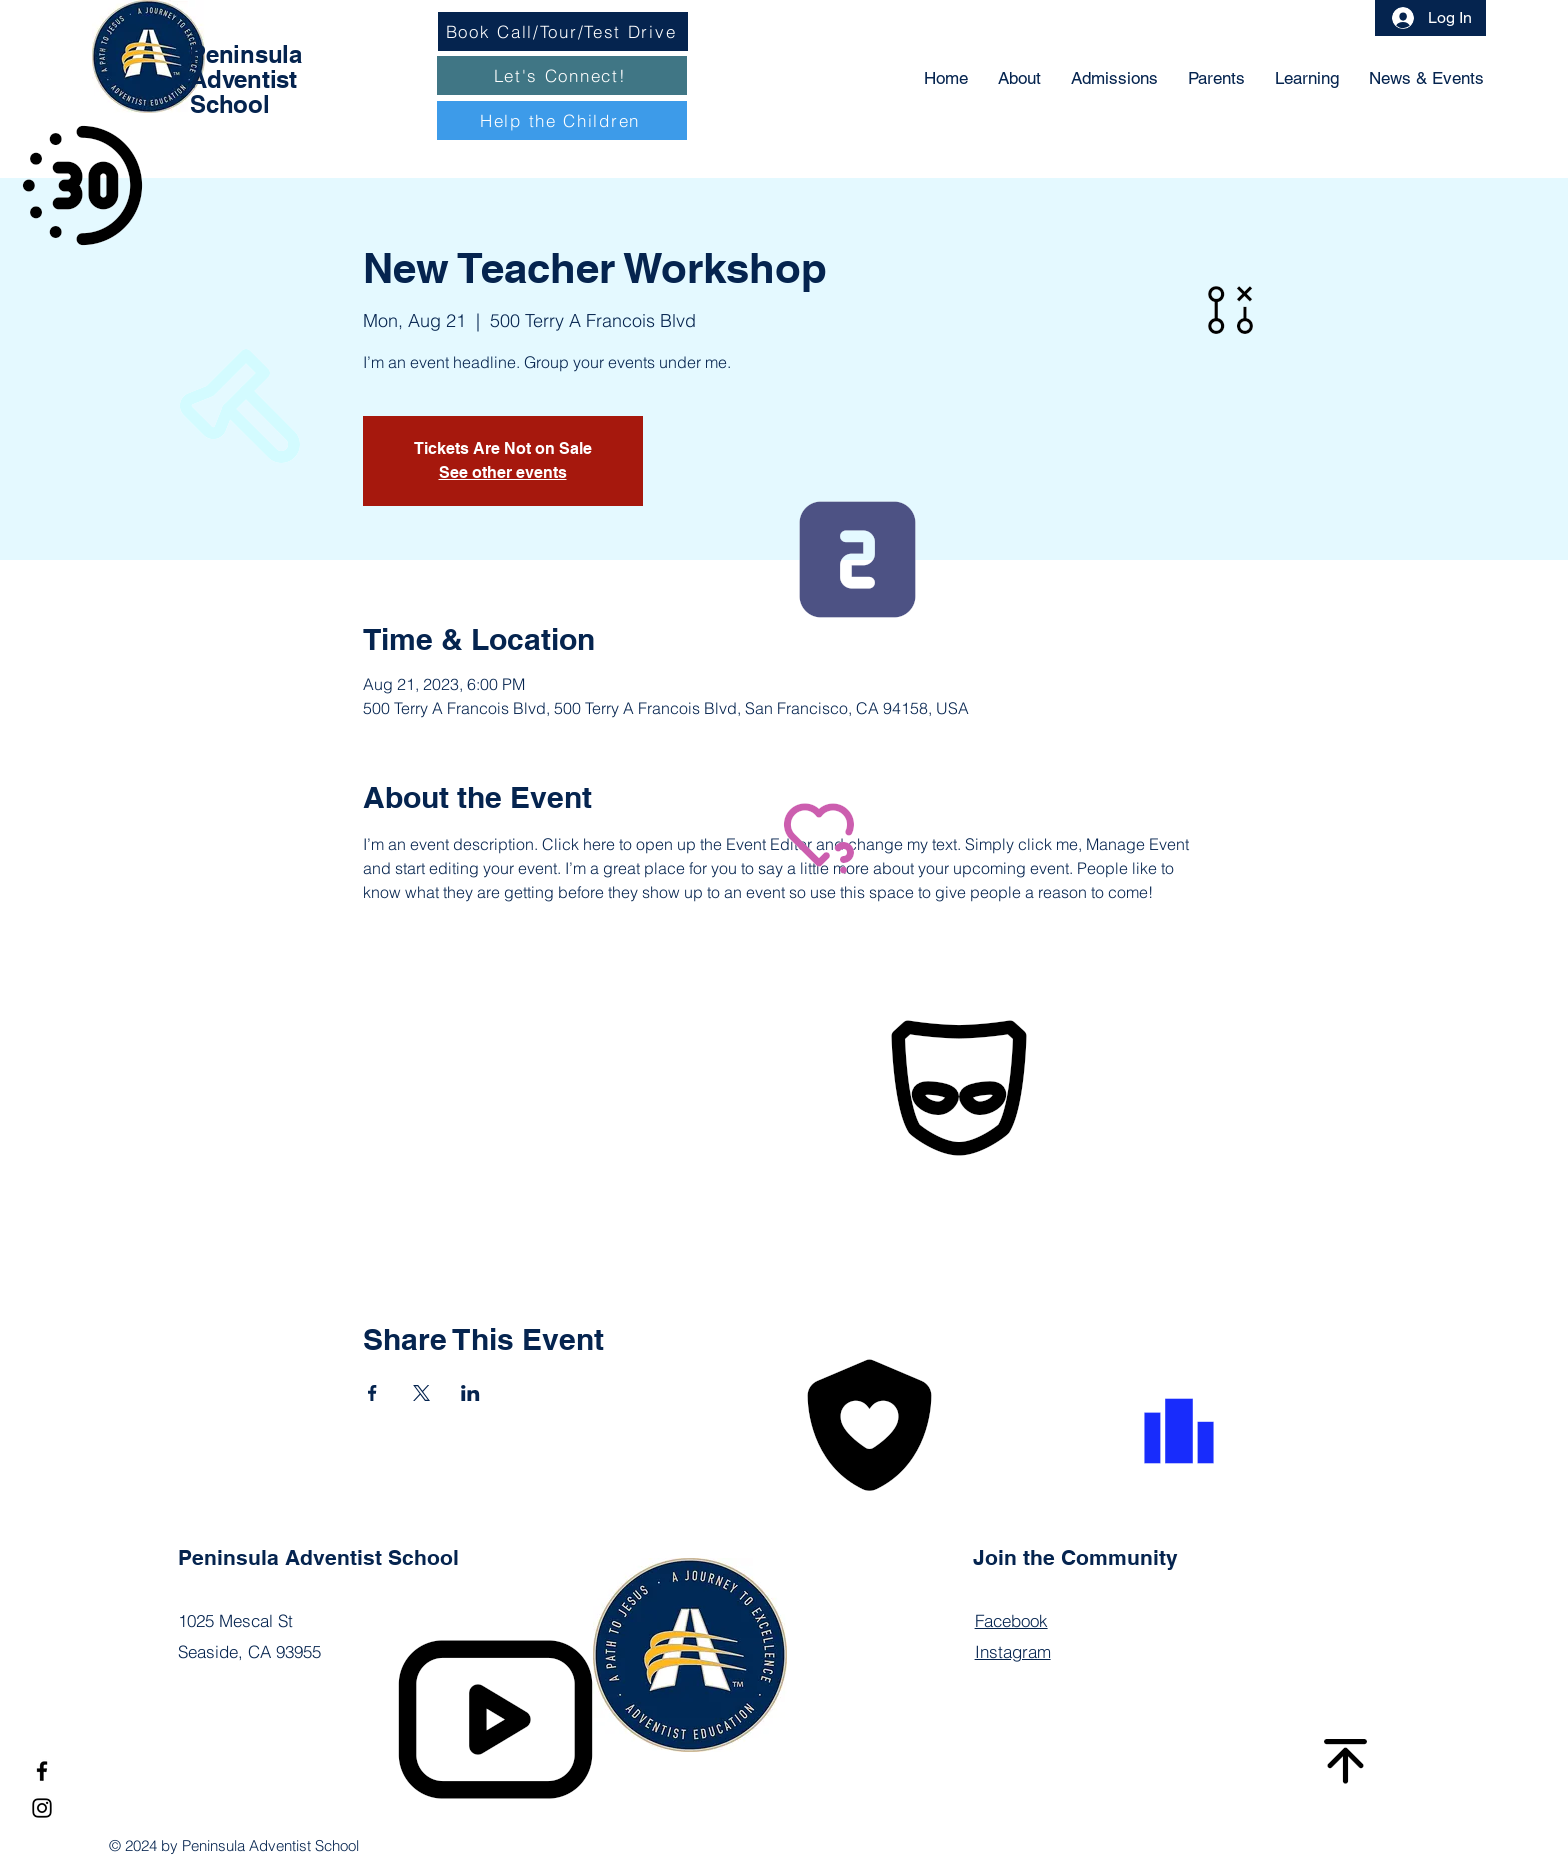 This screenshot has height=1855, width=1568. I want to click on get help about favorites or liked items, so click(819, 835).